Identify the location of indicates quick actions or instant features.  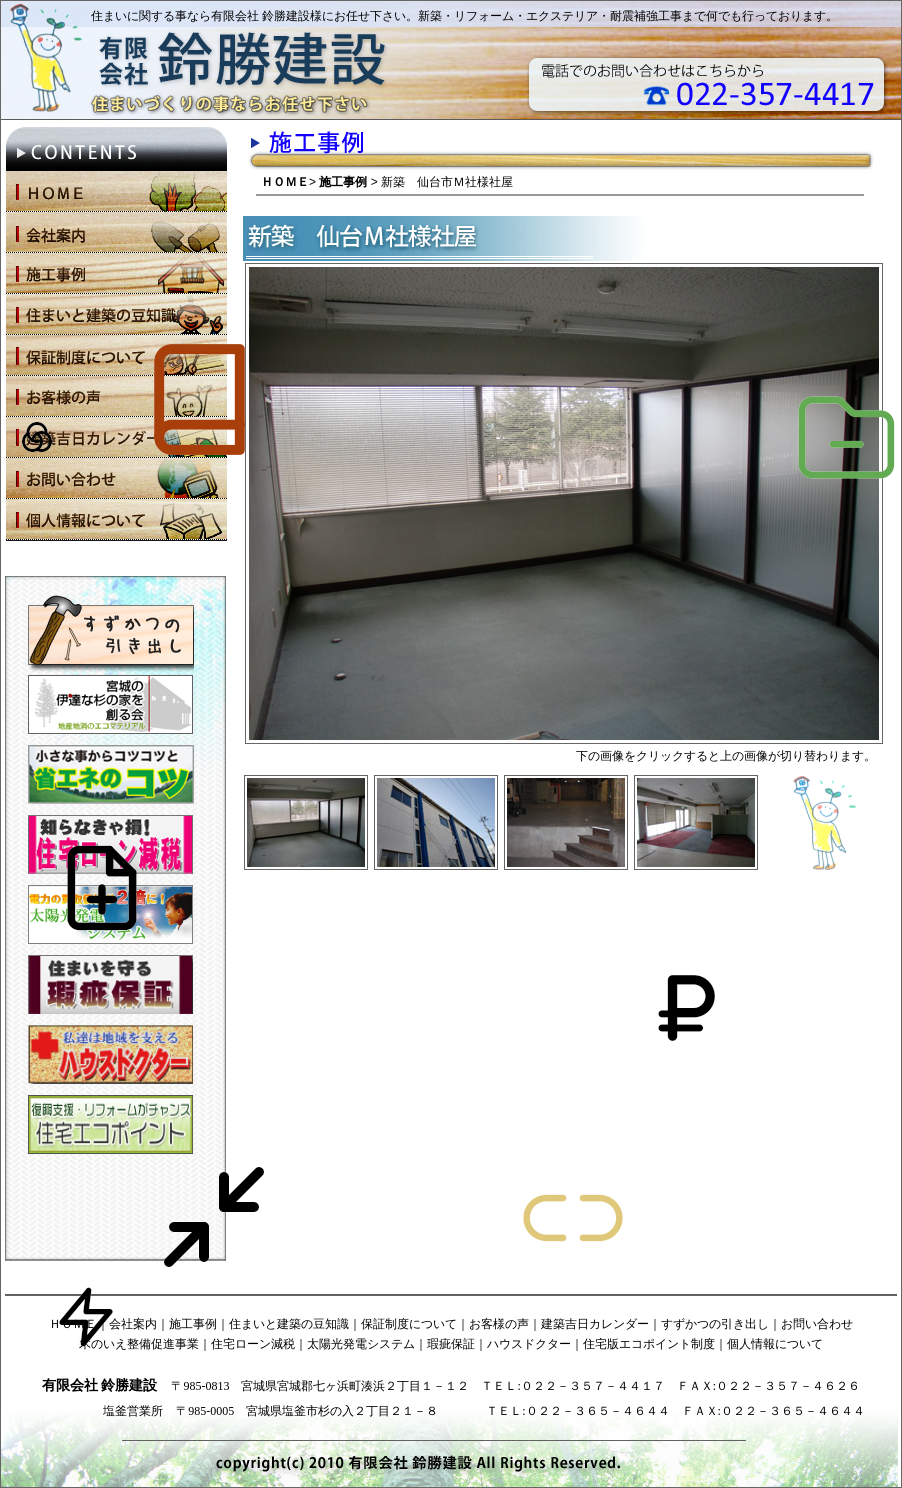
(86, 1317).